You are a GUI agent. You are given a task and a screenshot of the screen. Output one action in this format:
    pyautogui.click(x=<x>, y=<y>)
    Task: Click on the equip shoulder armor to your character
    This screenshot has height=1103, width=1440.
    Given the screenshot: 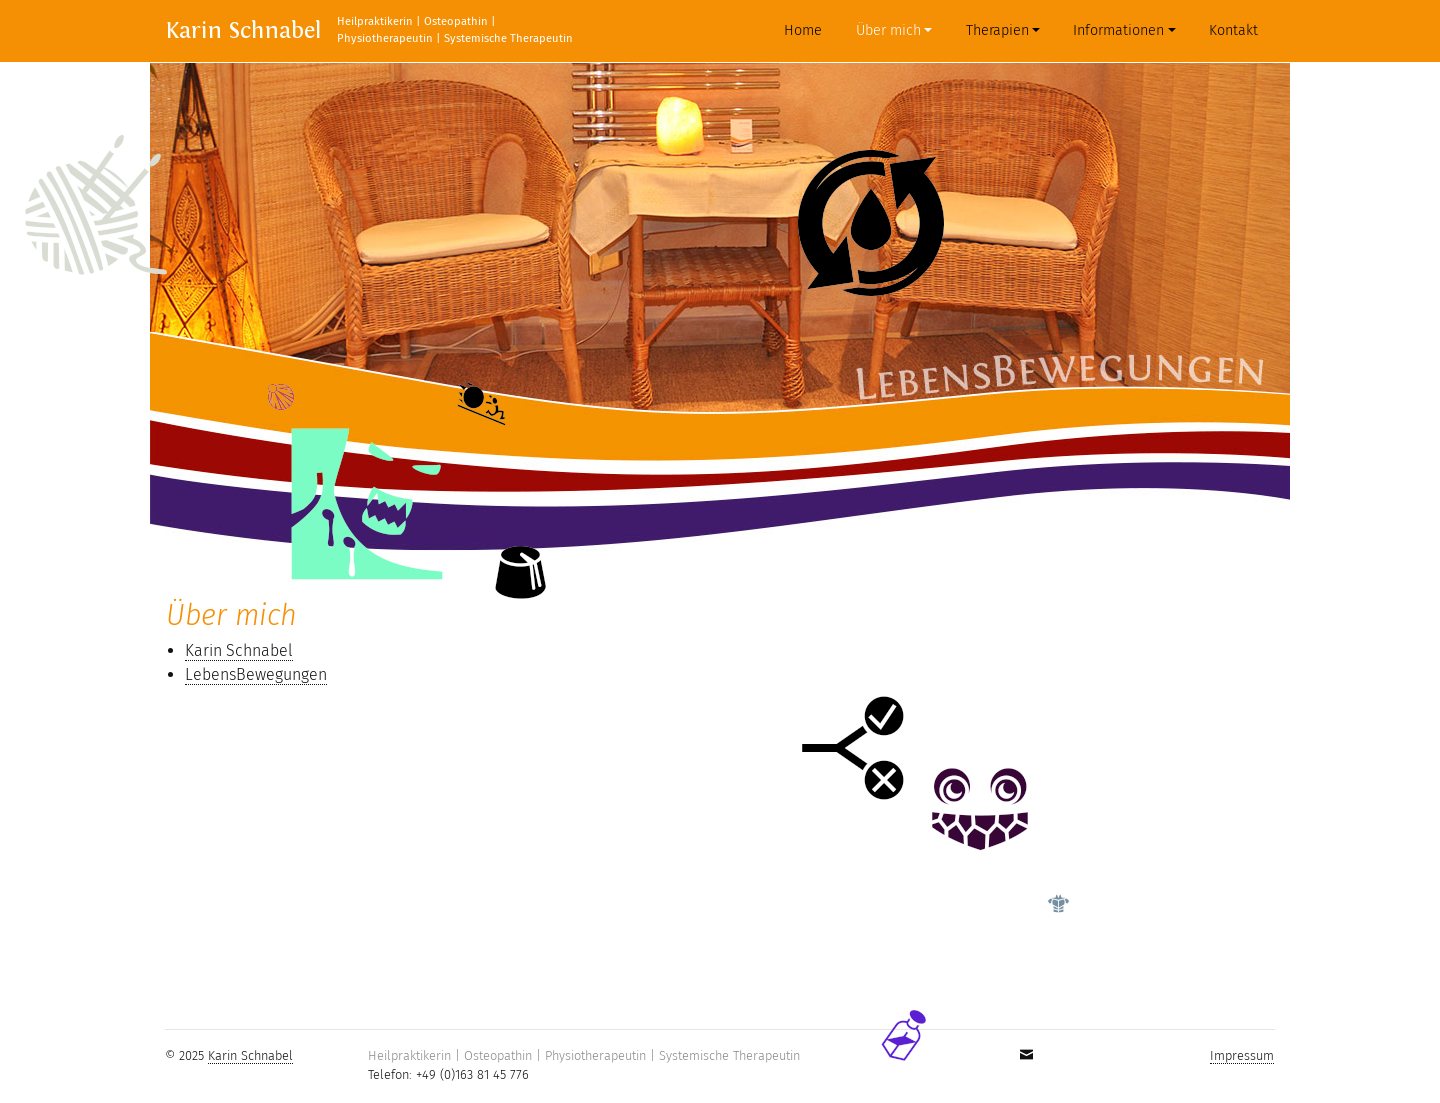 What is the action you would take?
    pyautogui.click(x=1058, y=903)
    